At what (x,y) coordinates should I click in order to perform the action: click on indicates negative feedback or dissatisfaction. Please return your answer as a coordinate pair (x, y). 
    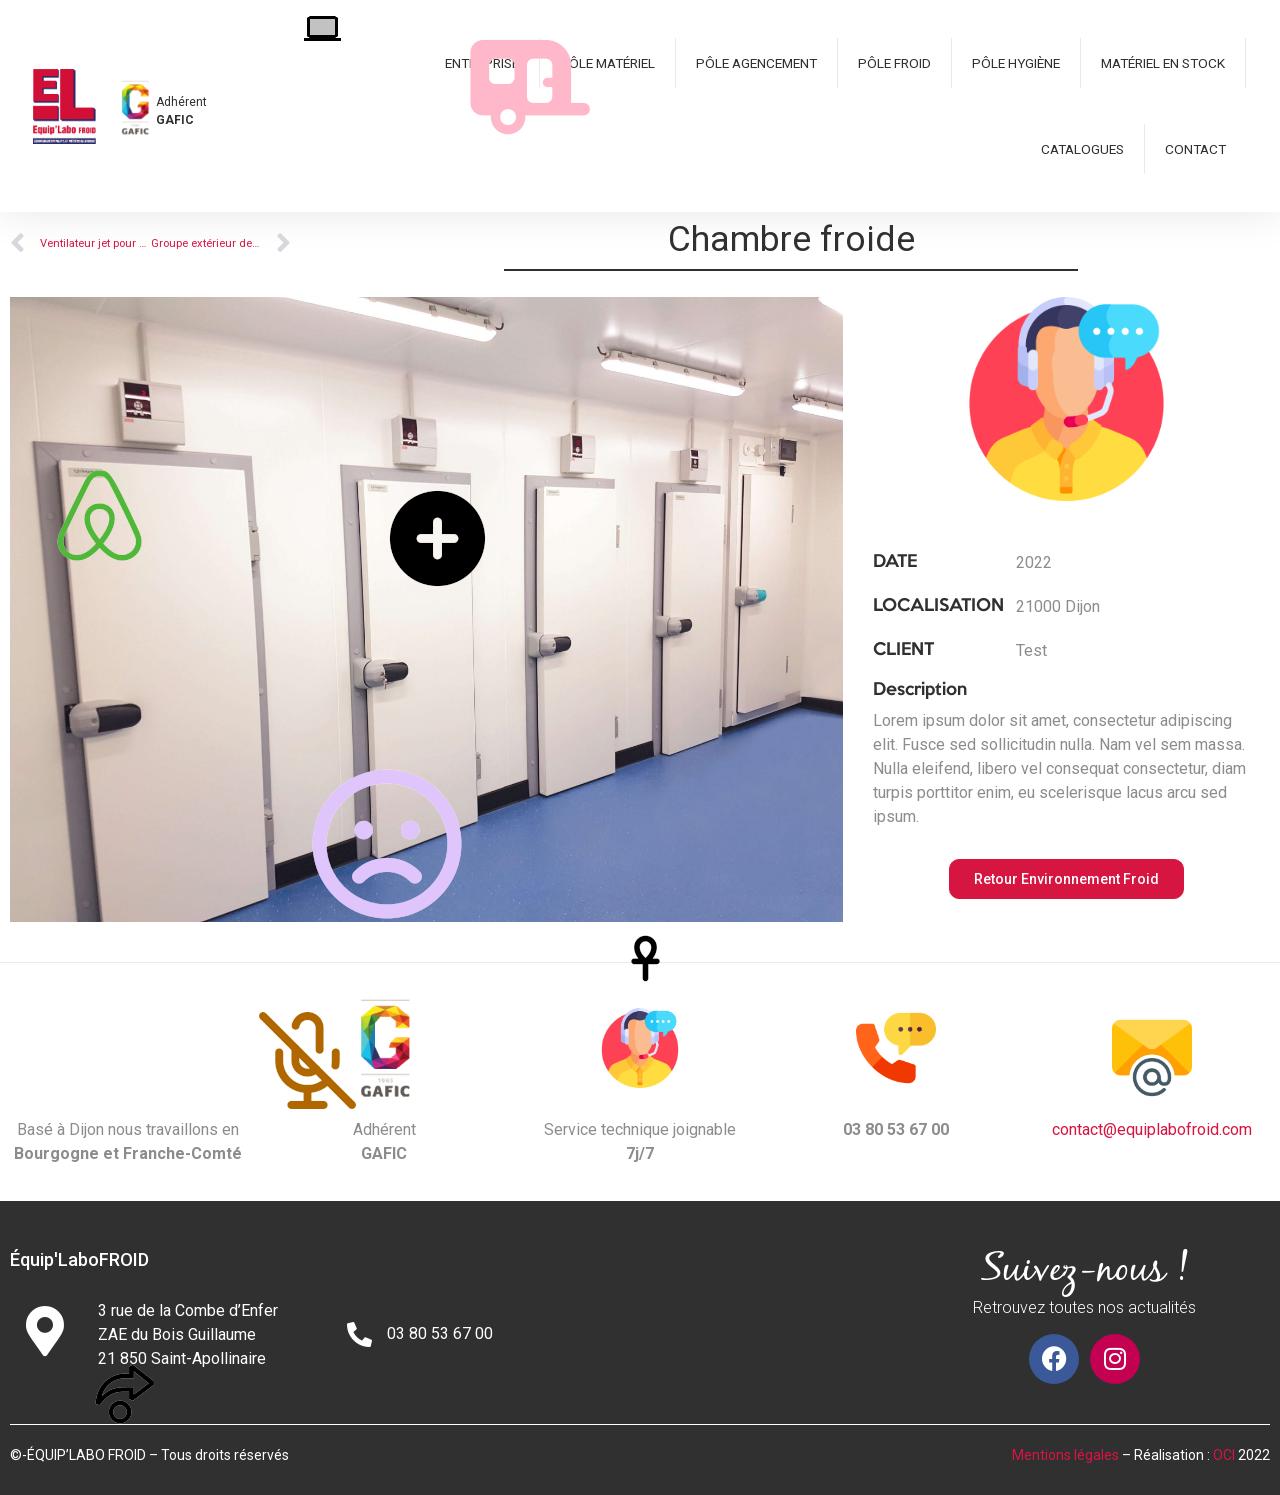
    Looking at the image, I should click on (387, 844).